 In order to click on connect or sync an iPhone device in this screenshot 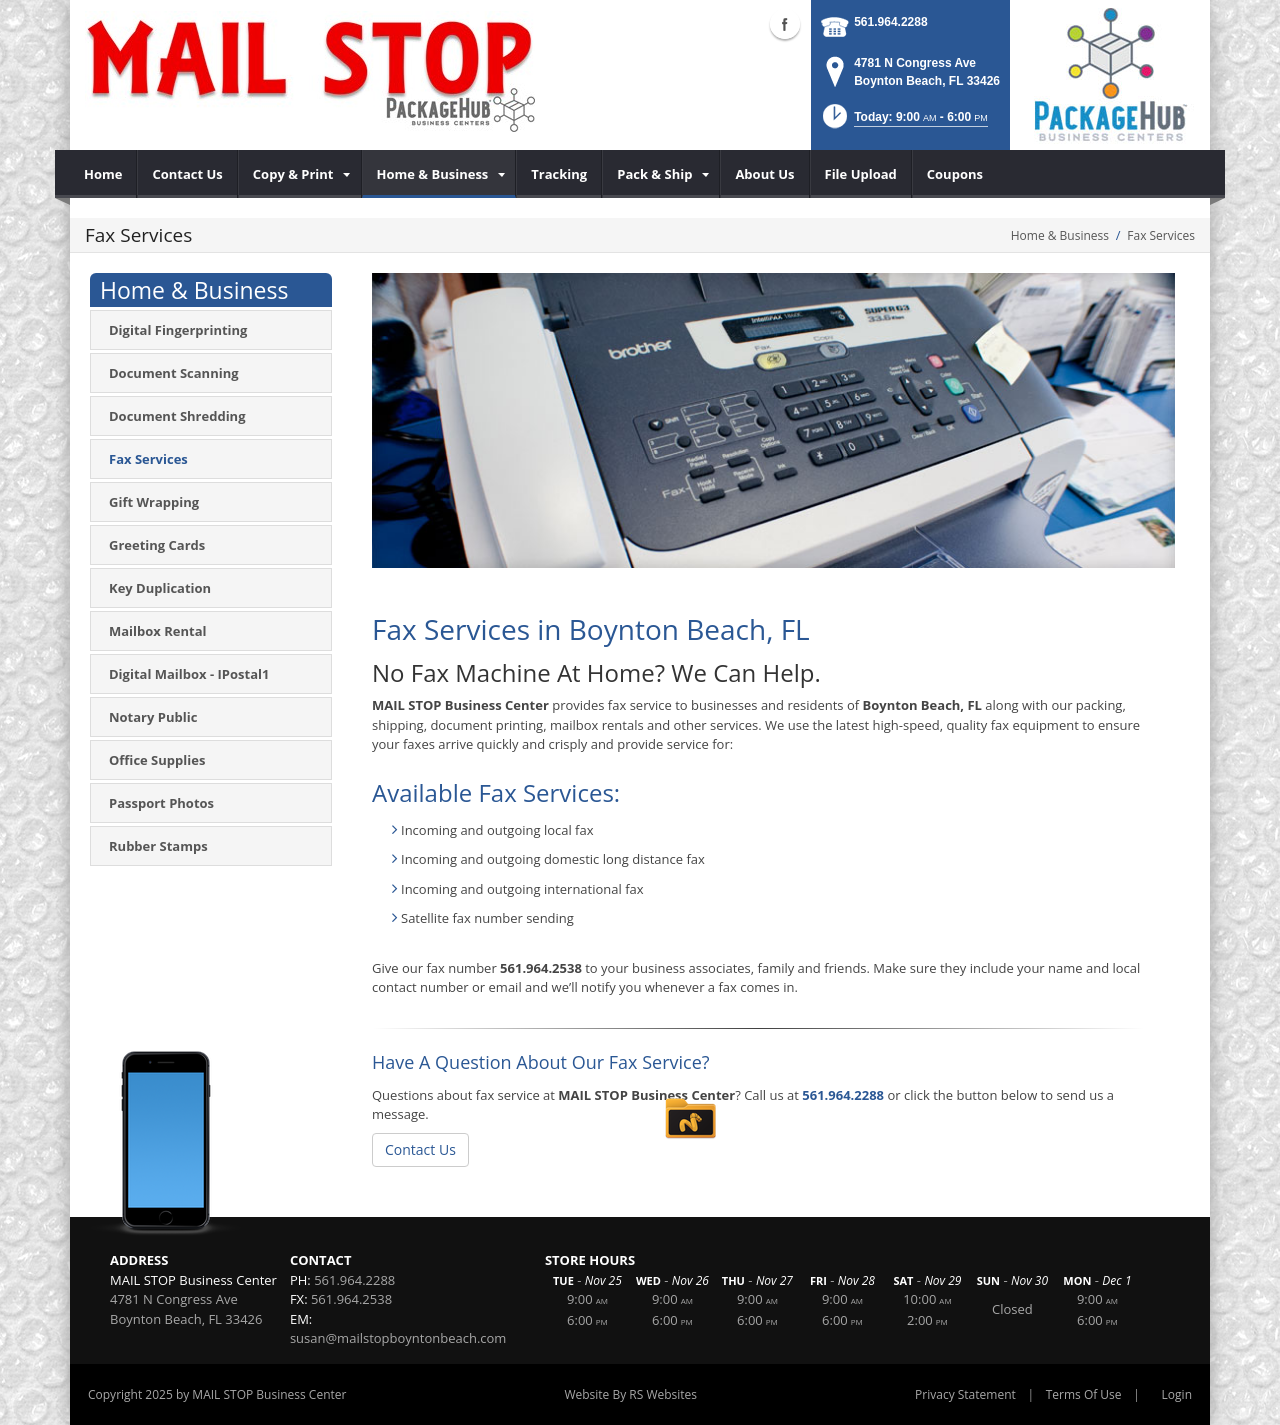, I will do `click(166, 1143)`.